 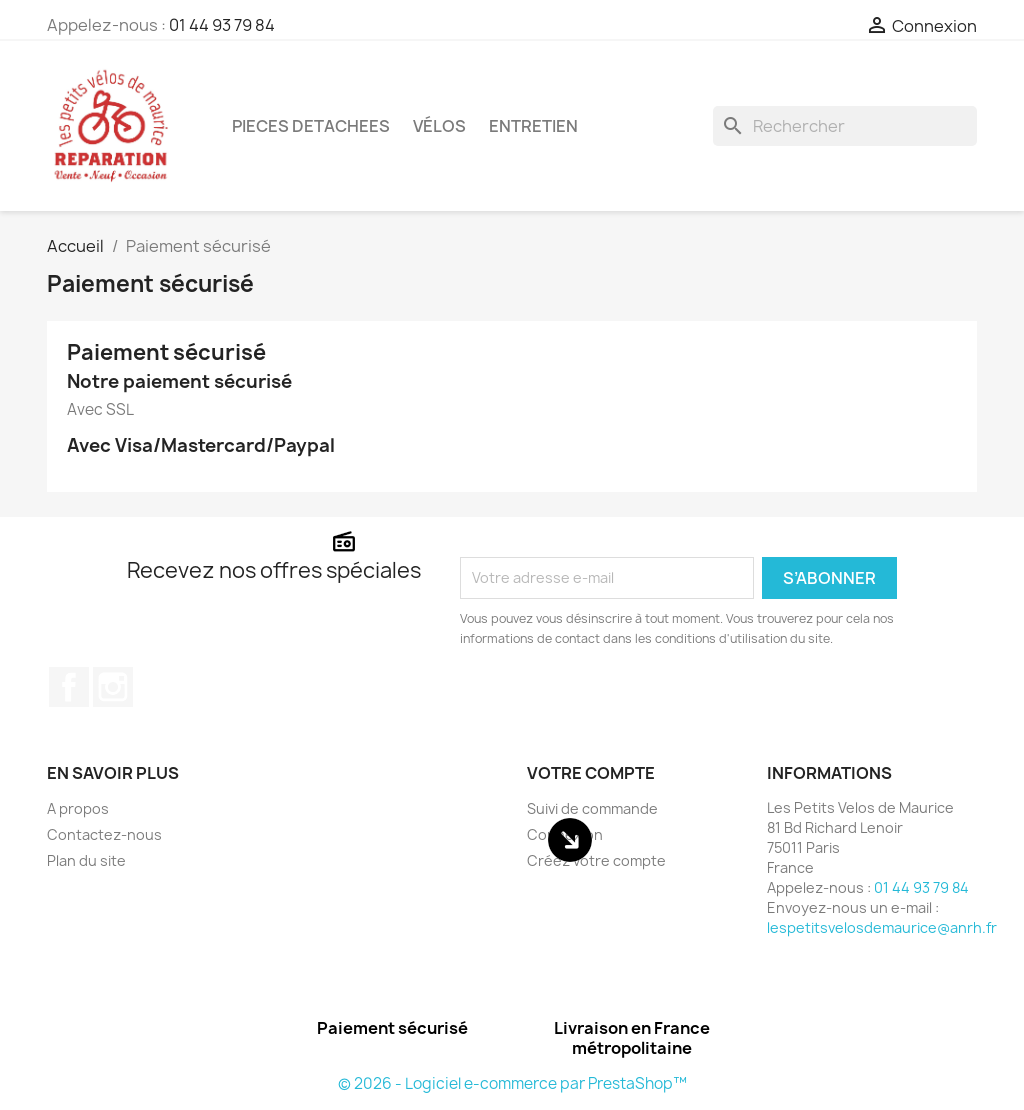 What do you see at coordinates (344, 543) in the screenshot?
I see `open radio or audio streaming` at bounding box center [344, 543].